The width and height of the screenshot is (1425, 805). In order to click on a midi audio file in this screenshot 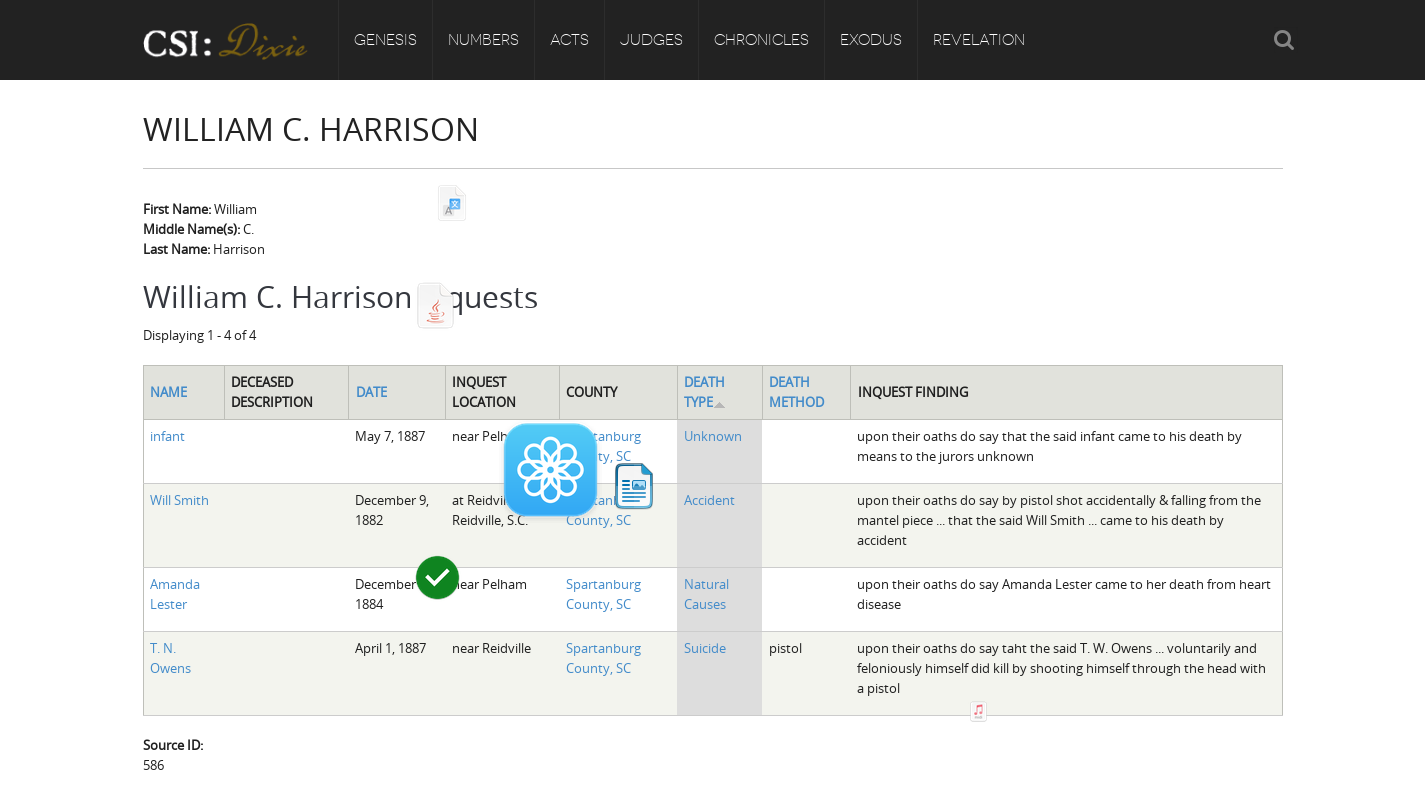, I will do `click(978, 711)`.